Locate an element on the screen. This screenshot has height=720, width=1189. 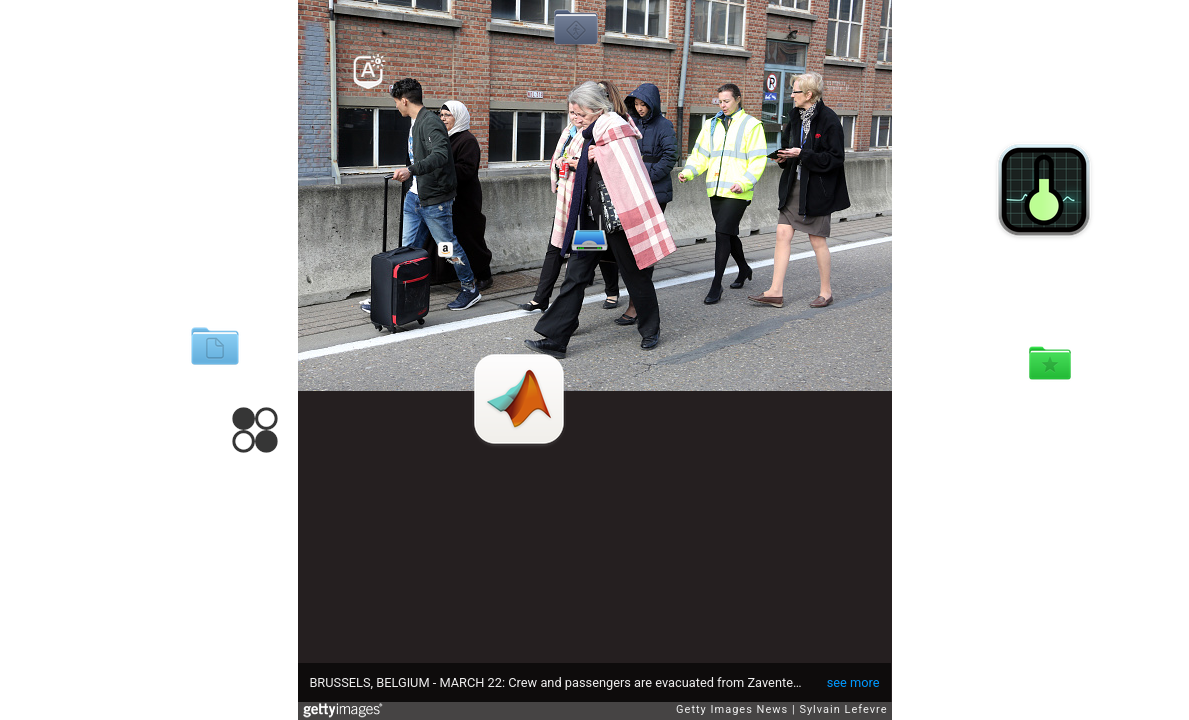
open your documents folder is located at coordinates (215, 346).